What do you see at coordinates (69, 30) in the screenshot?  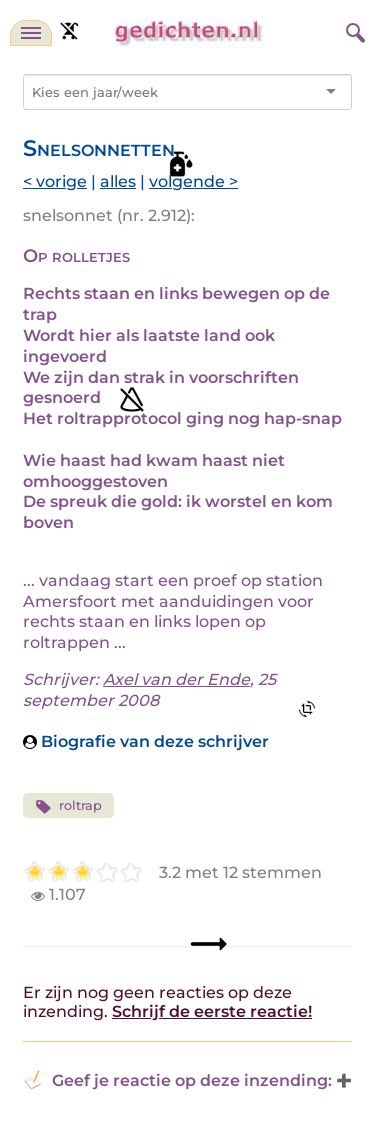 I see `indicates strollers are not permitted in this area` at bounding box center [69, 30].